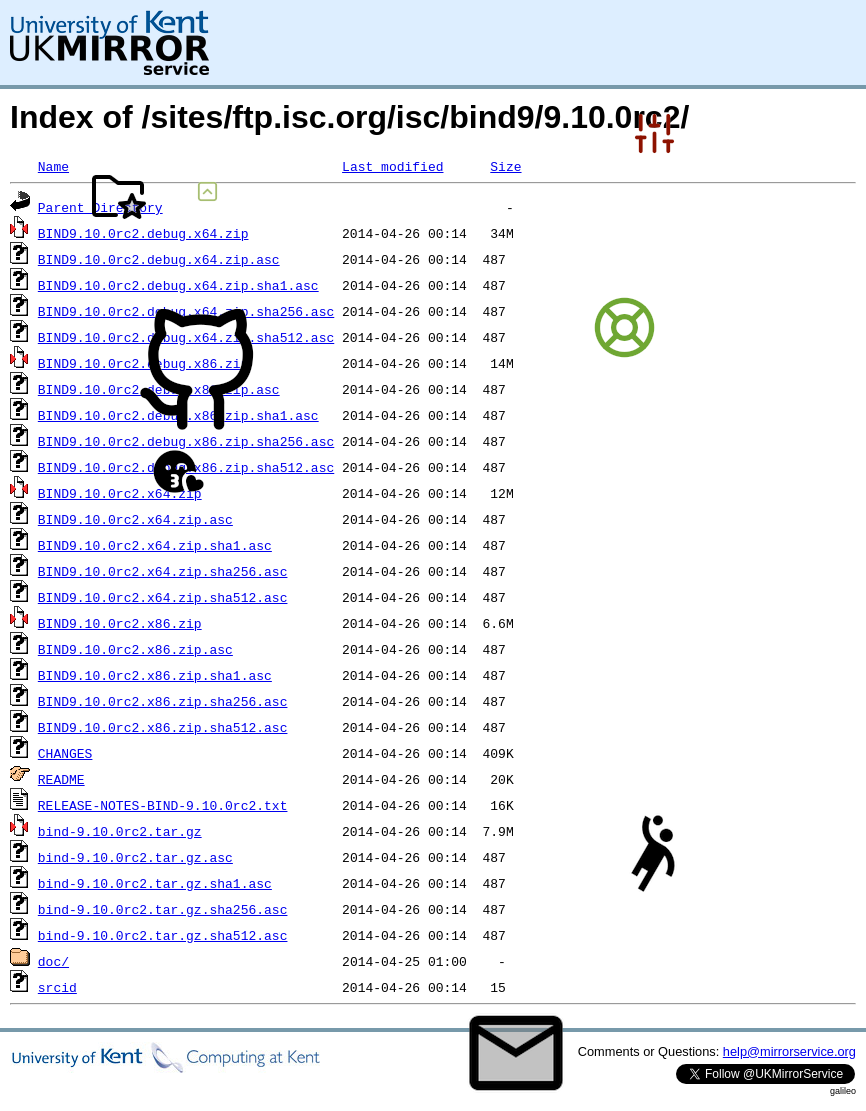 Image resolution: width=866 pixels, height=1111 pixels. Describe the element at coordinates (516, 1053) in the screenshot. I see `open your email inbox` at that location.